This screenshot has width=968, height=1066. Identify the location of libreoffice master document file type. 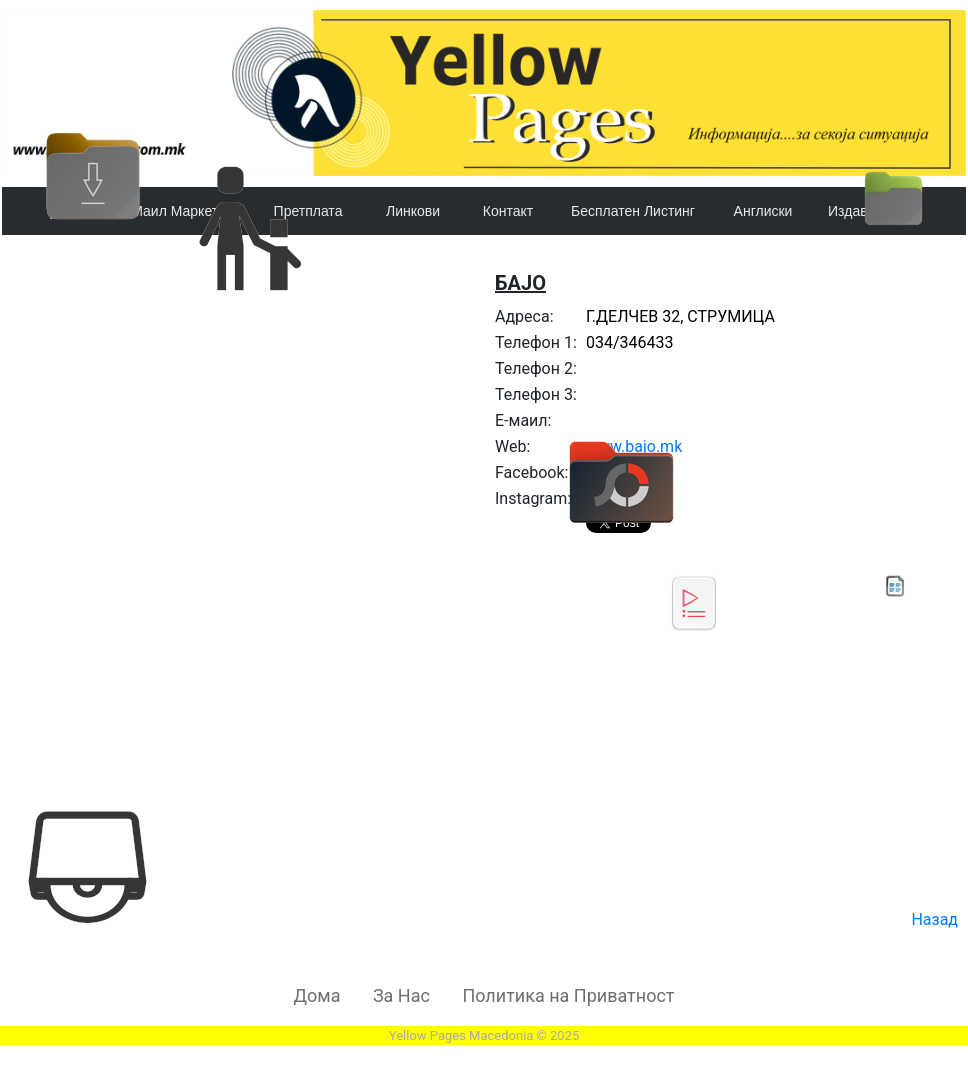
(895, 586).